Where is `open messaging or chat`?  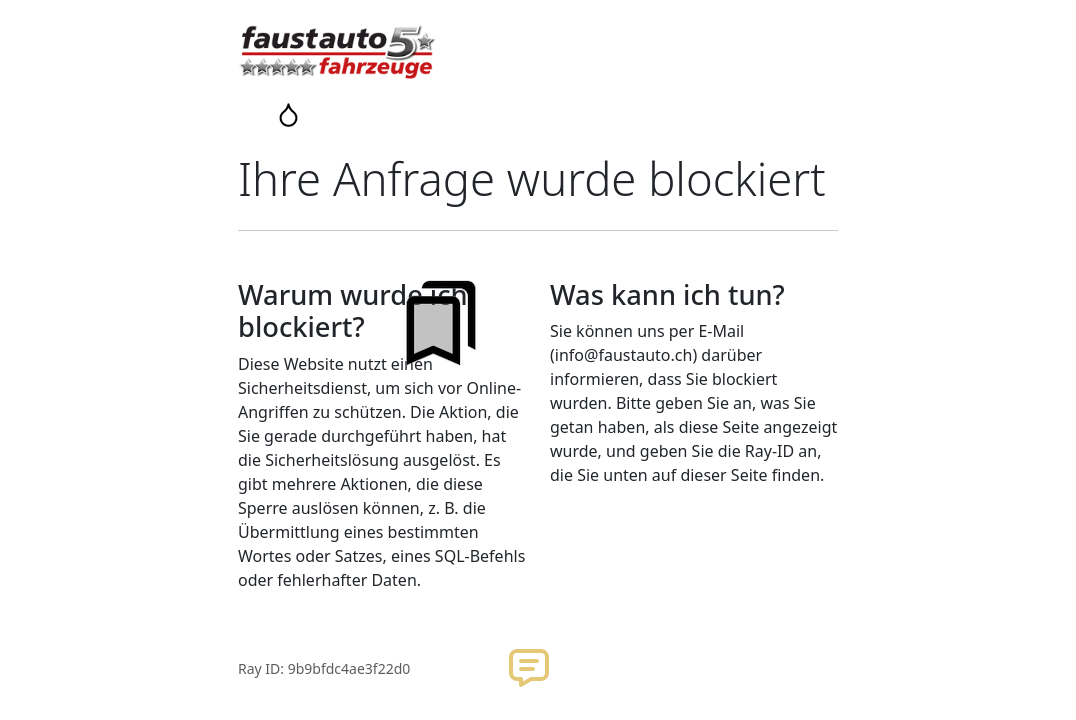
open messaging or chat is located at coordinates (529, 667).